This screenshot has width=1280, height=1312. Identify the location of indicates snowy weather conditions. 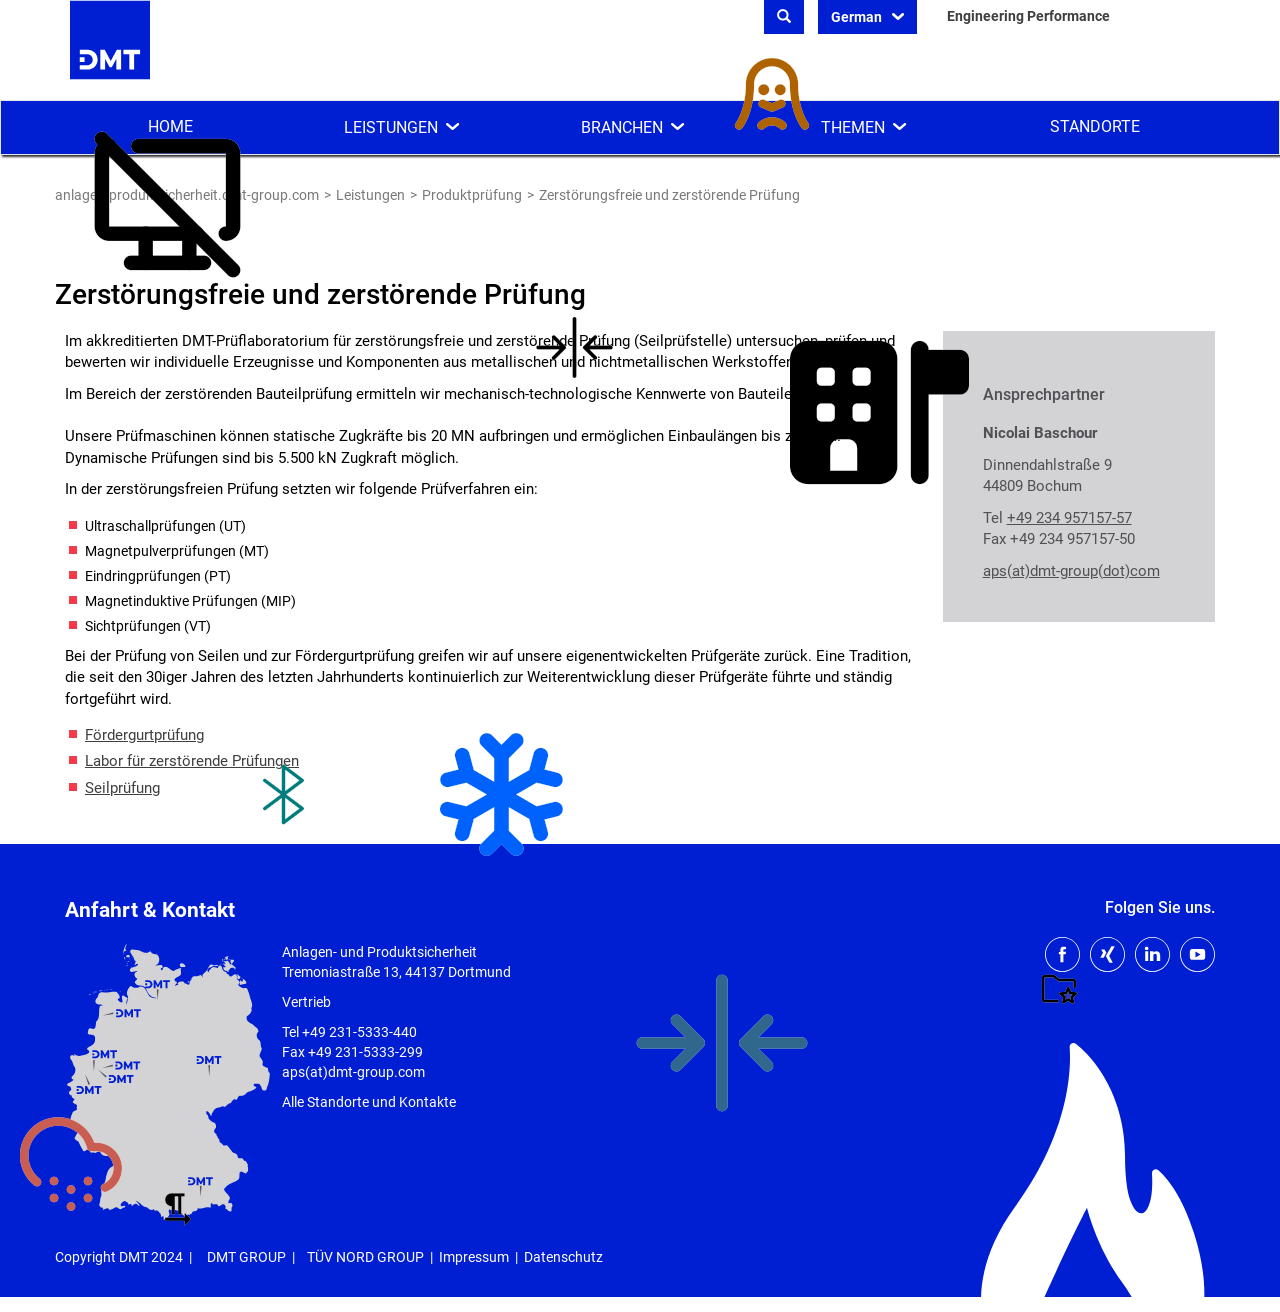
(71, 1164).